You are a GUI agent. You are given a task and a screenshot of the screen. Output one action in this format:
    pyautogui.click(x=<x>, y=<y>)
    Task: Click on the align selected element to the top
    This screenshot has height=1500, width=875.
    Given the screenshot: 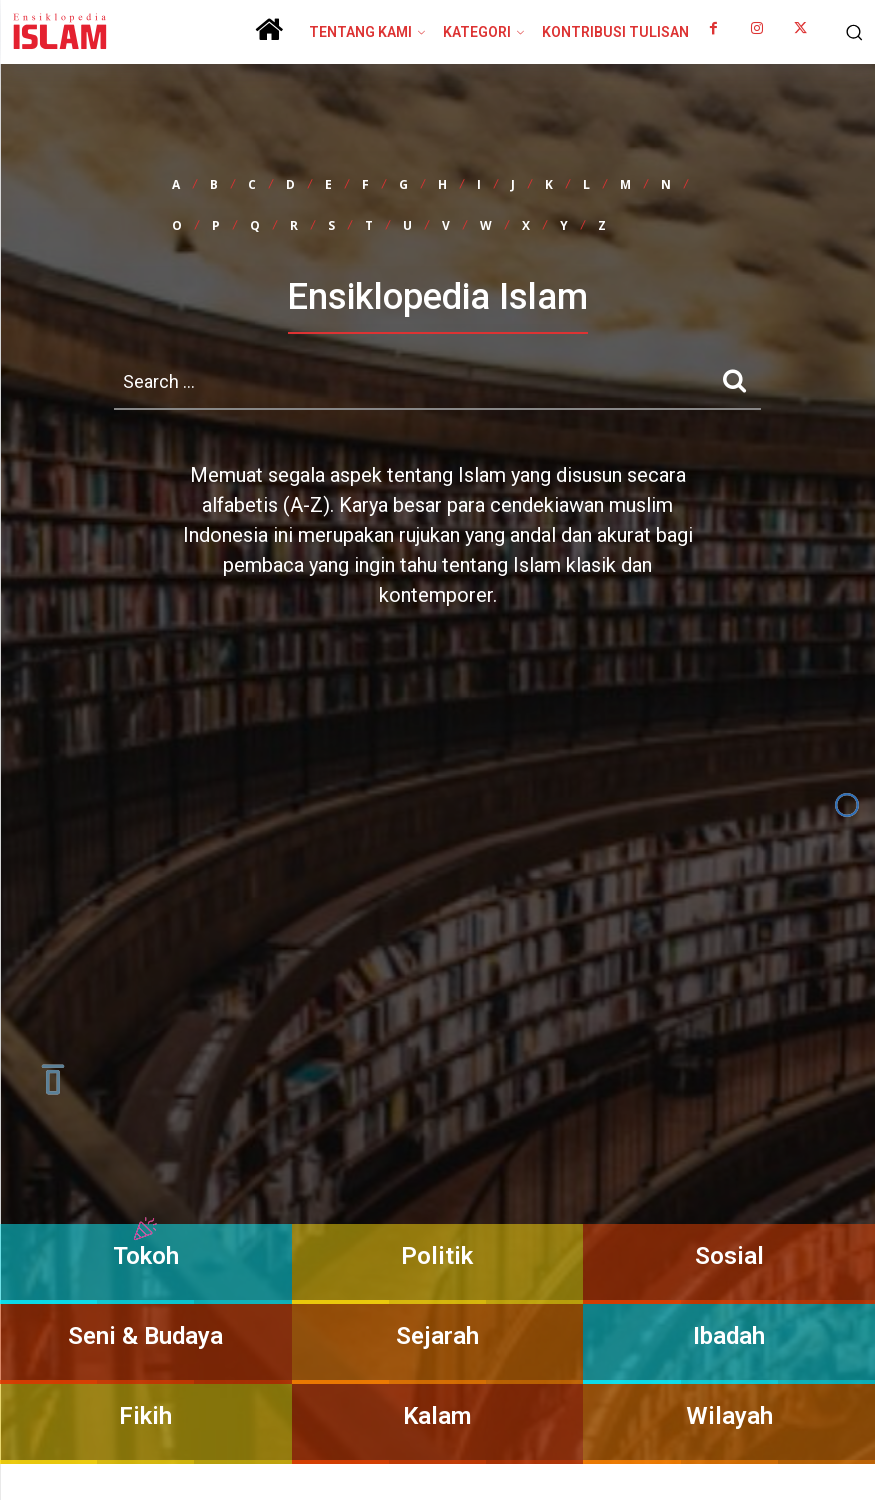 What is the action you would take?
    pyautogui.click(x=53, y=1079)
    